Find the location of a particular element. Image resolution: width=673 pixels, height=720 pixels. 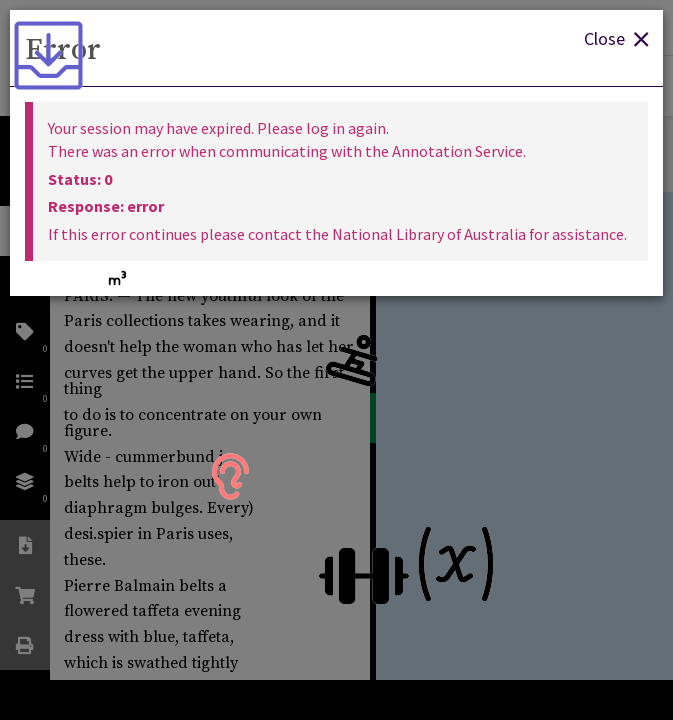

access snowboarding or winter sports content is located at coordinates (354, 360).